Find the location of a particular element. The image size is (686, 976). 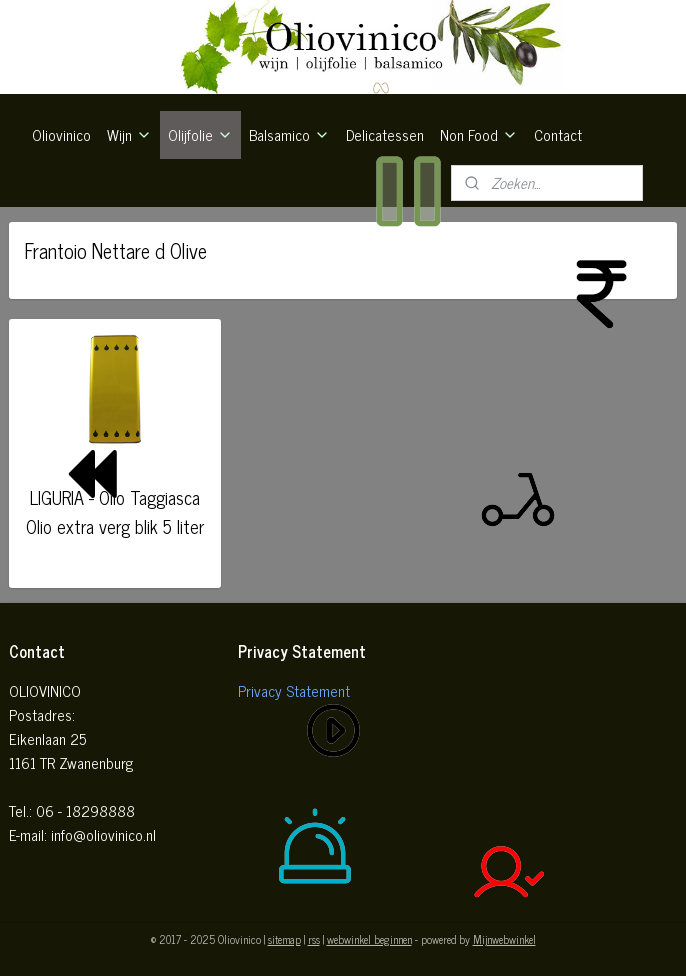

view price in Indian rupees is located at coordinates (599, 293).